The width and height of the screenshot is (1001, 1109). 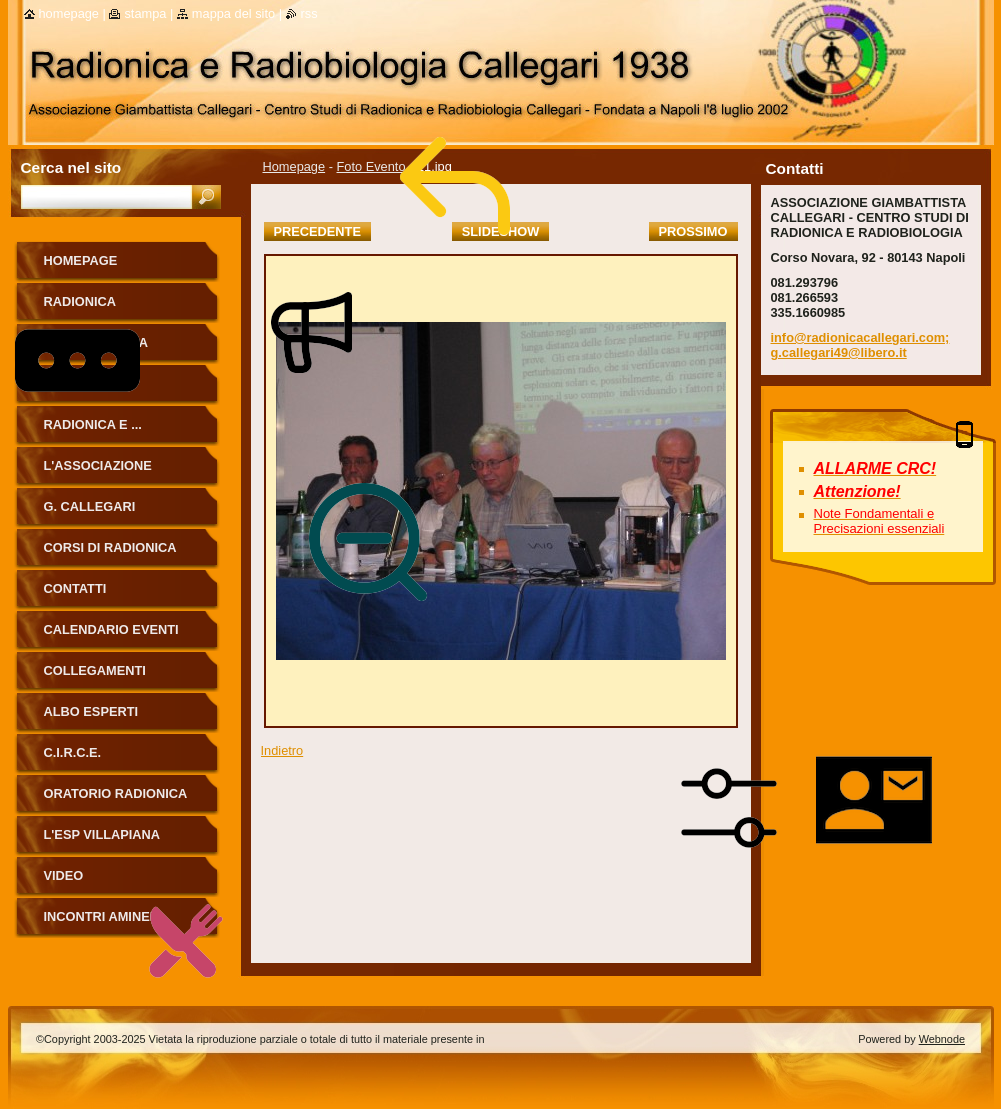 What do you see at coordinates (186, 941) in the screenshot?
I see `find nearby restaurants` at bounding box center [186, 941].